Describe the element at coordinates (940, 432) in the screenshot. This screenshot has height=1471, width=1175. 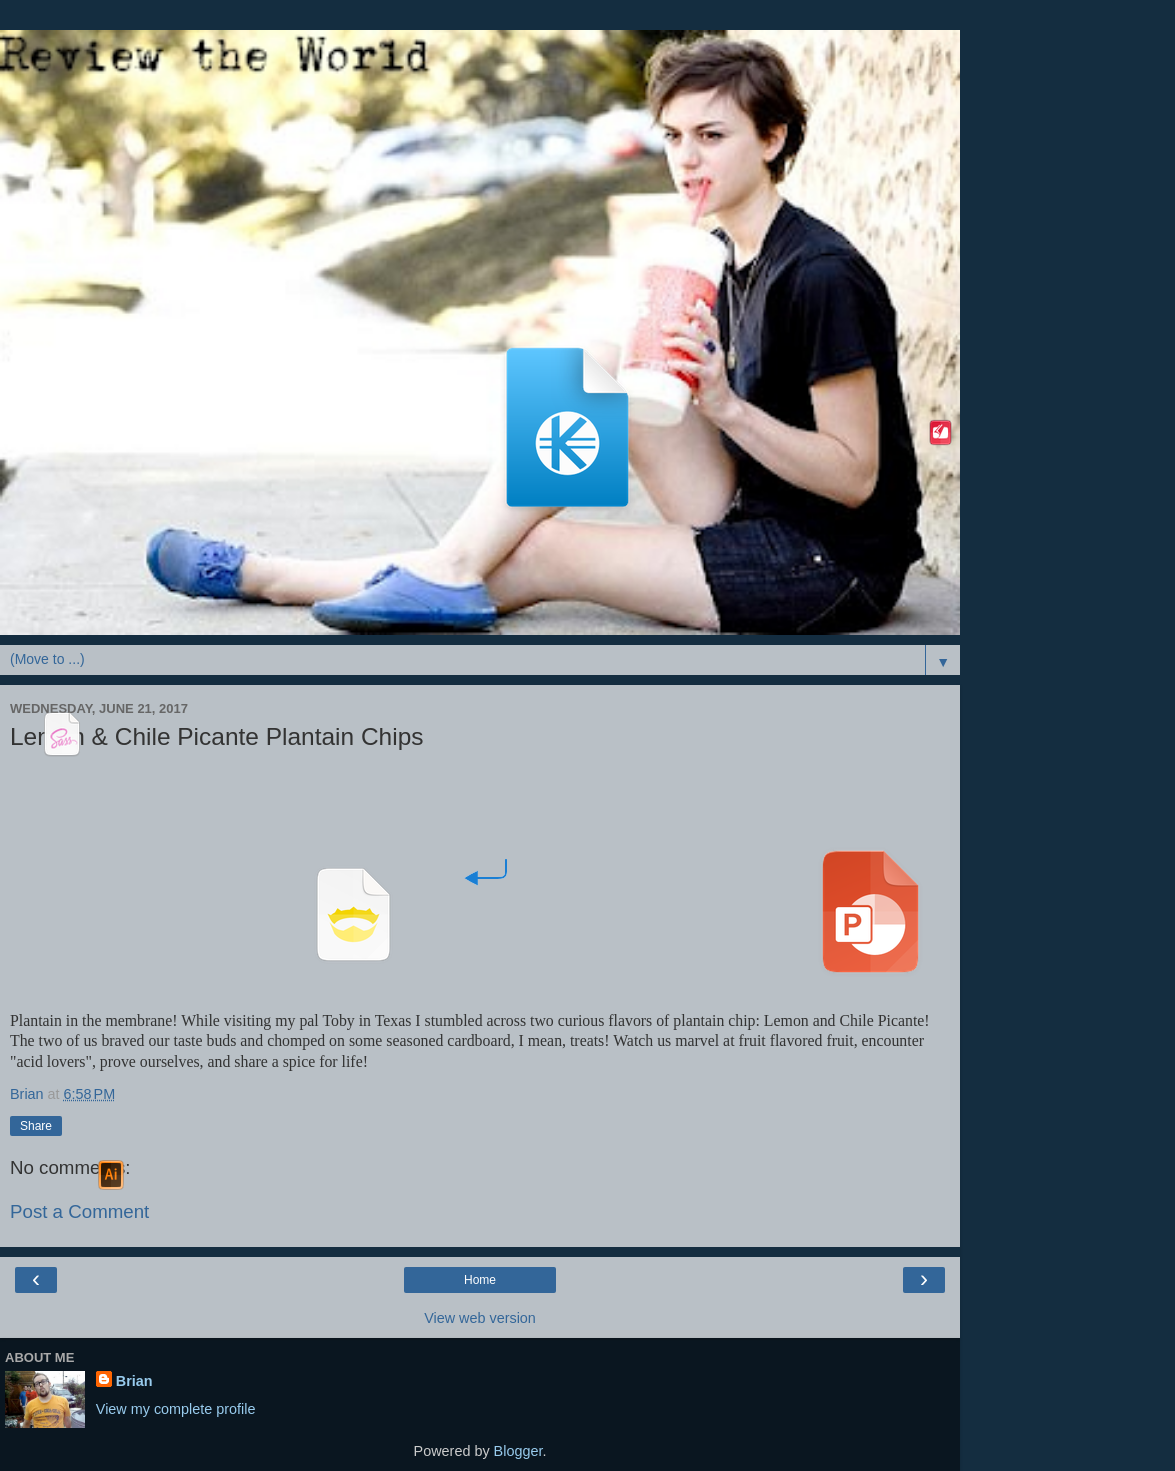
I see `an EPS vector image file` at that location.